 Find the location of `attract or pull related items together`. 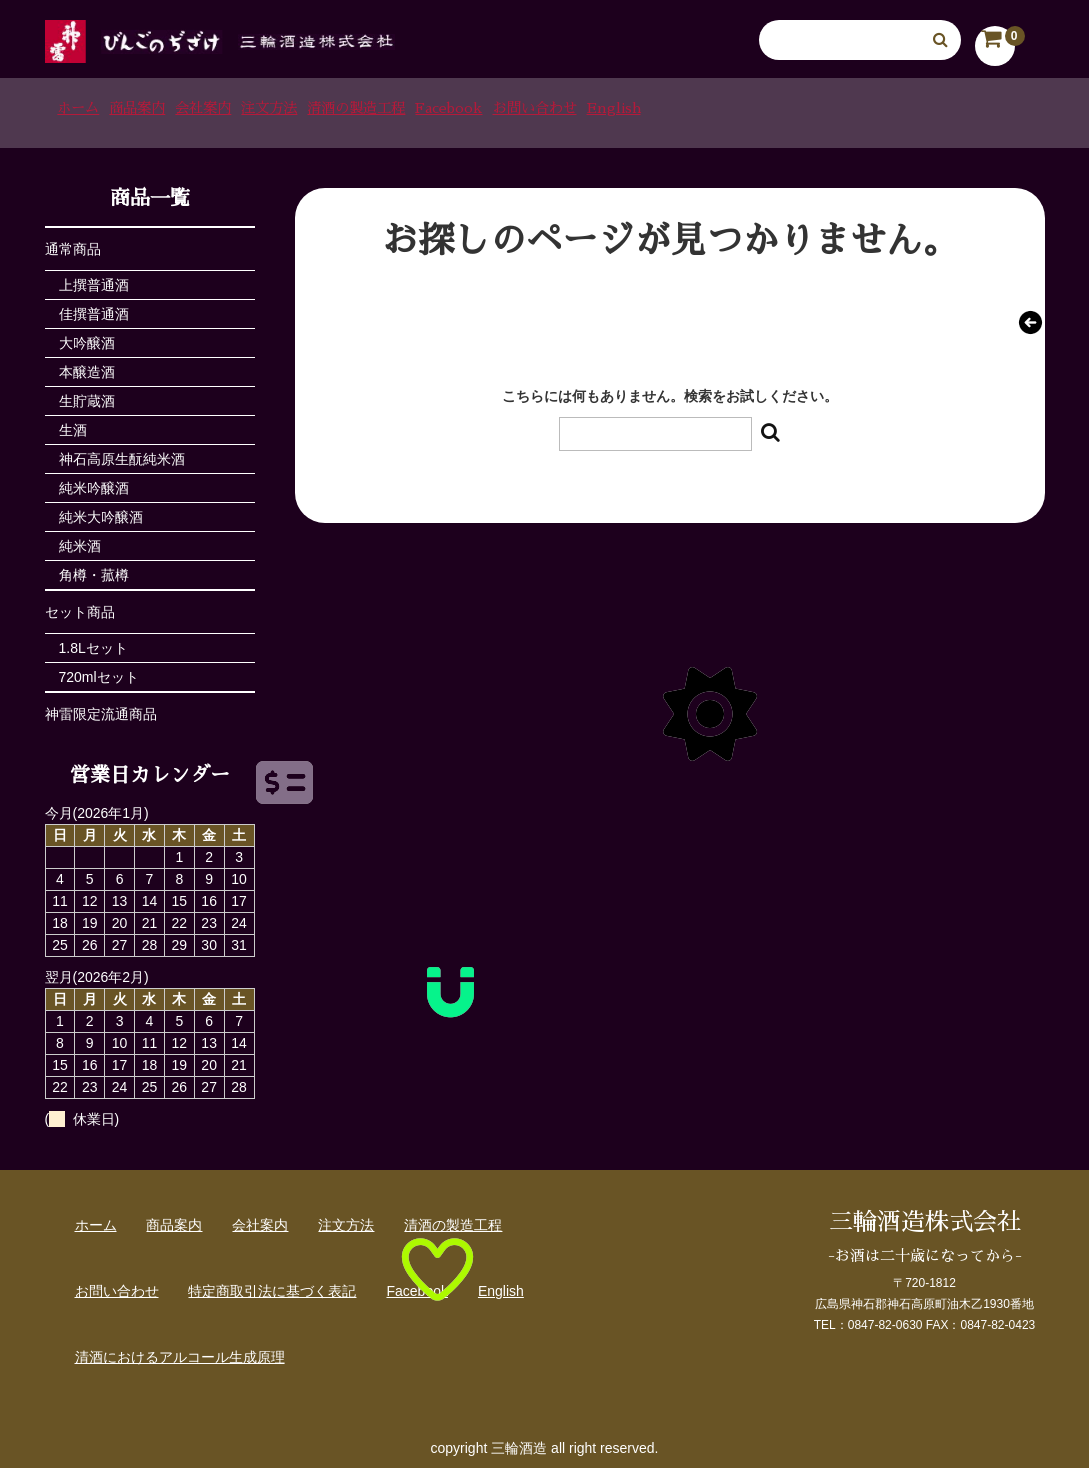

attract or pull related items together is located at coordinates (450, 990).